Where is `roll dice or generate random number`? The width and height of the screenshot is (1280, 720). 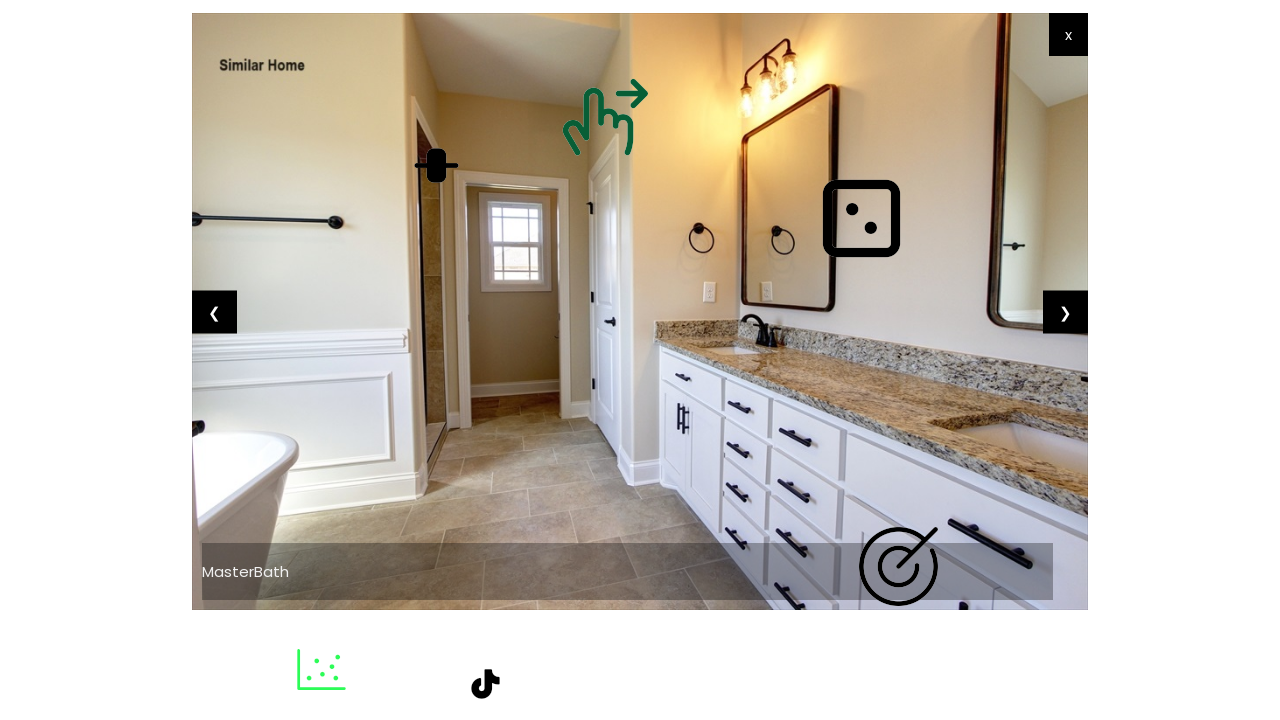 roll dice or generate random number is located at coordinates (861, 218).